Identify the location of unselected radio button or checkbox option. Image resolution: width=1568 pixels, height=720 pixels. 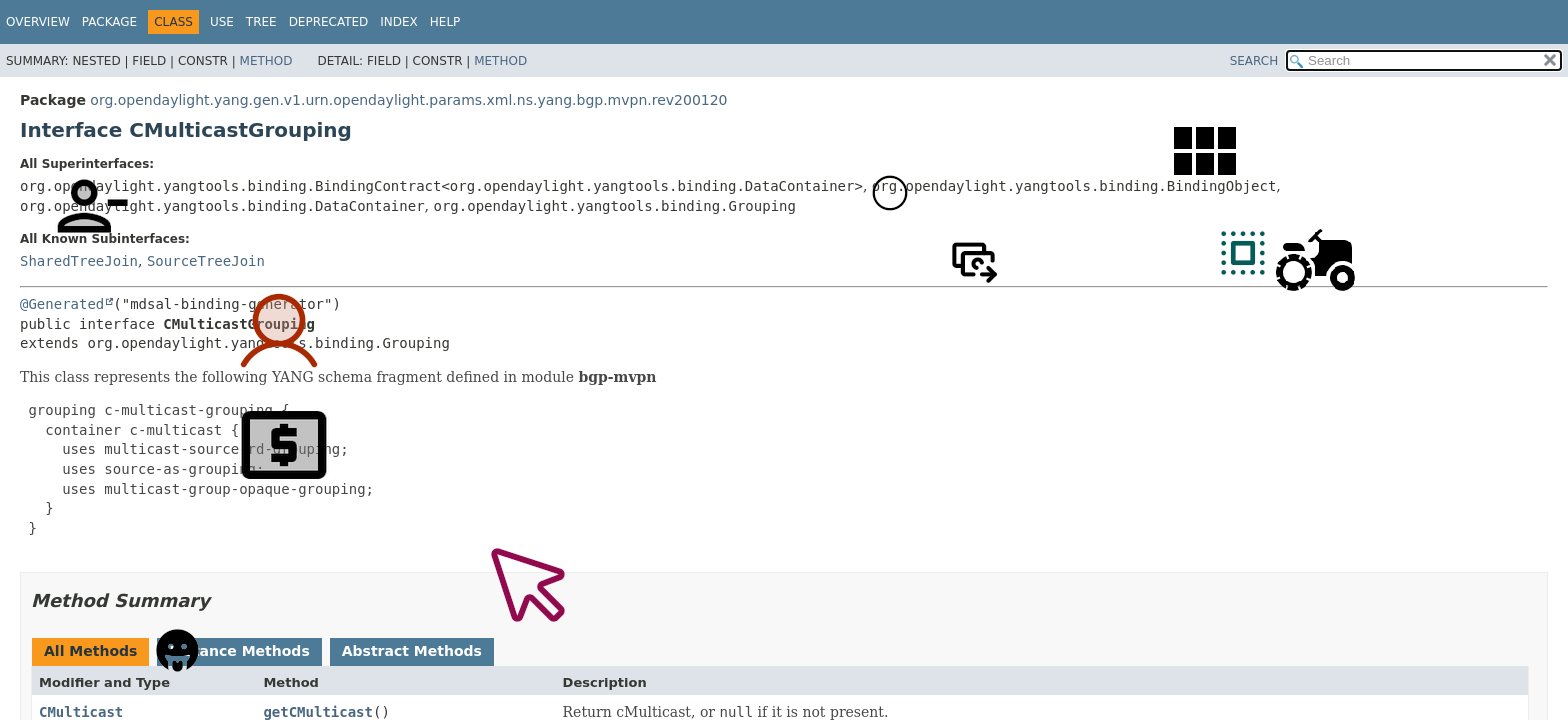
(890, 193).